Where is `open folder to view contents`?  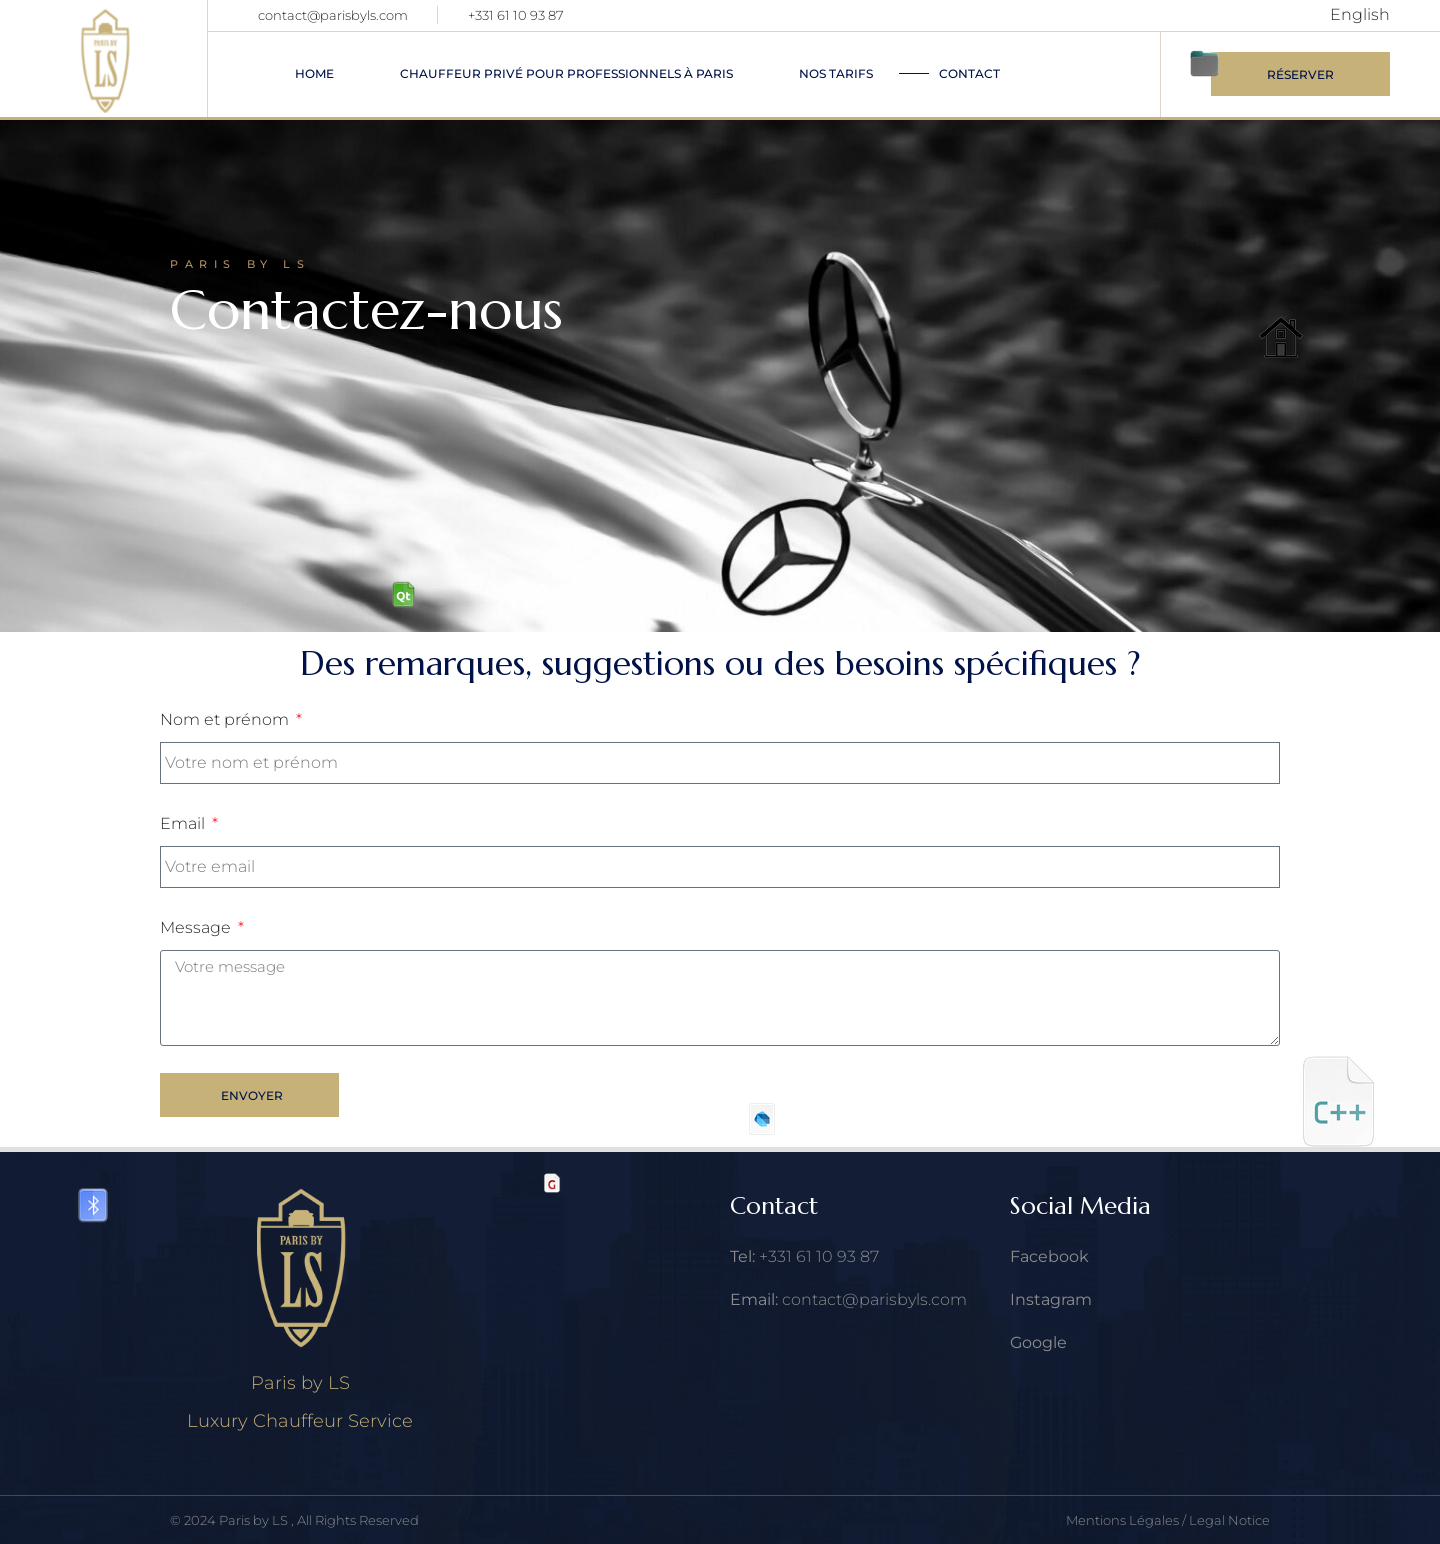
open folder to view contents is located at coordinates (1204, 63).